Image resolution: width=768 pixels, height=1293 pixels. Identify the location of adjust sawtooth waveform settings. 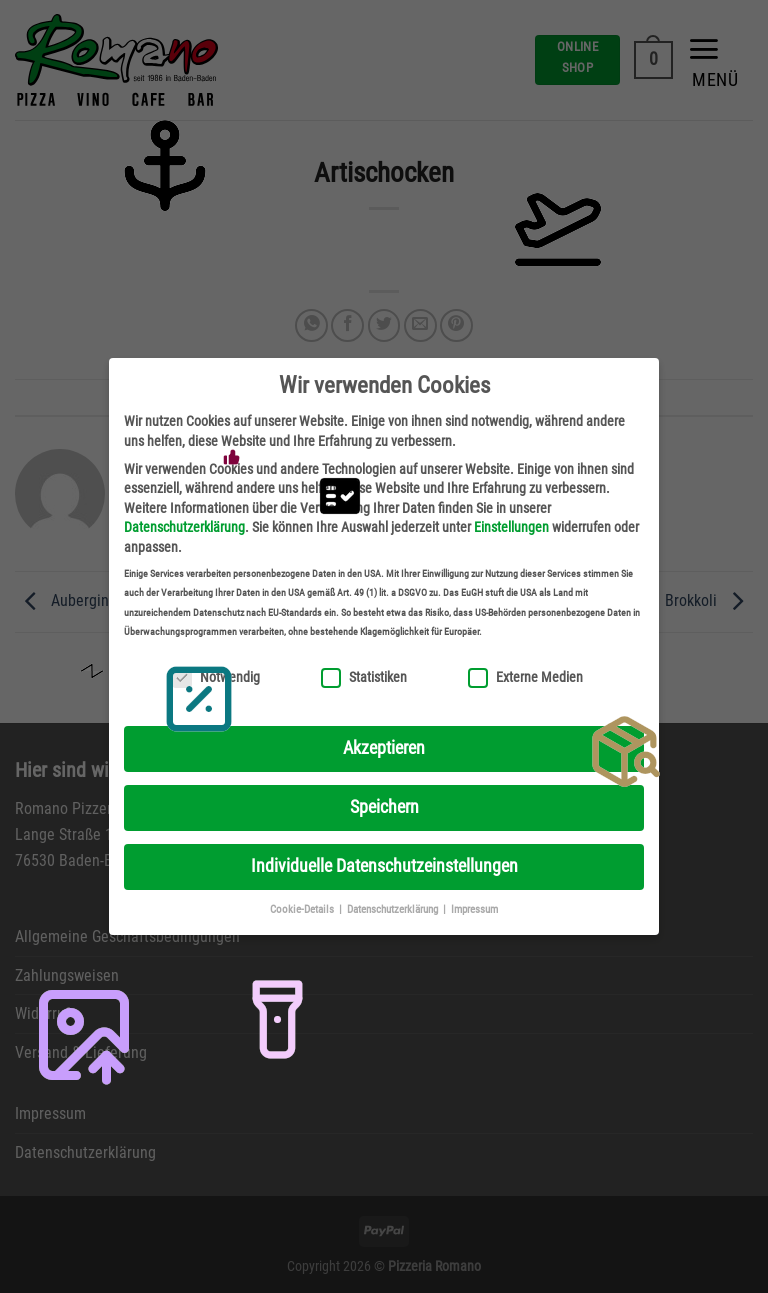
(92, 671).